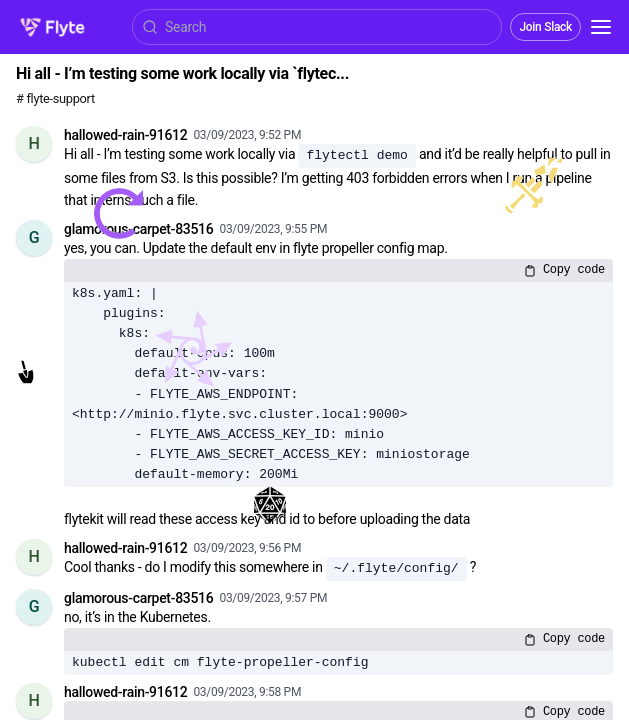 This screenshot has width=629, height=720. I want to click on indicates a broken or destroyed weapon, so click(533, 186).